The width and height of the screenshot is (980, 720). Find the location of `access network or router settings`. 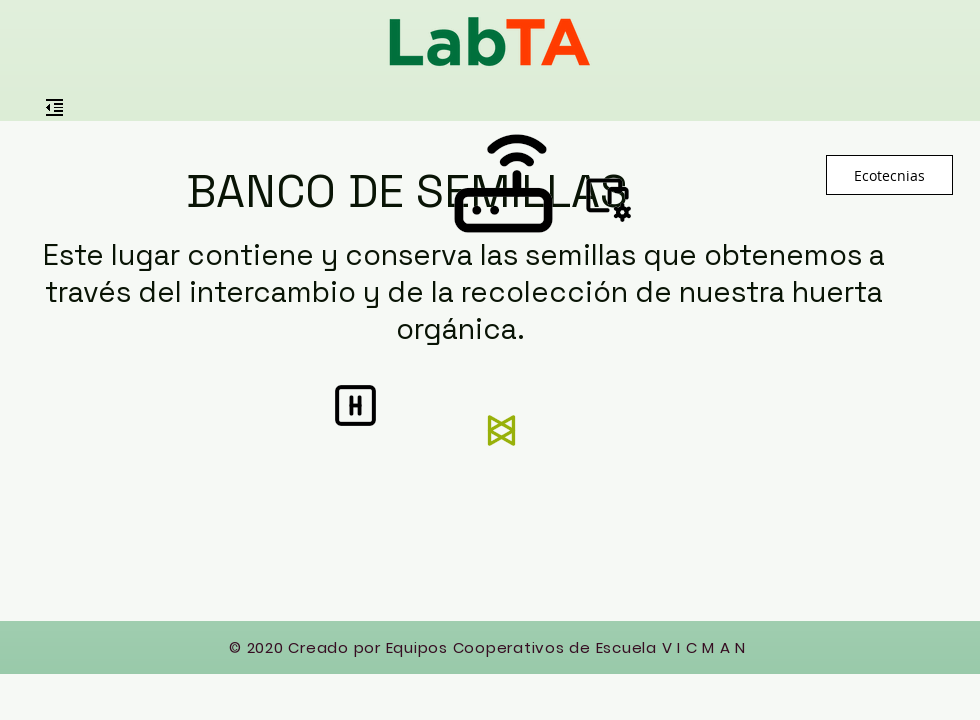

access network or router settings is located at coordinates (503, 183).